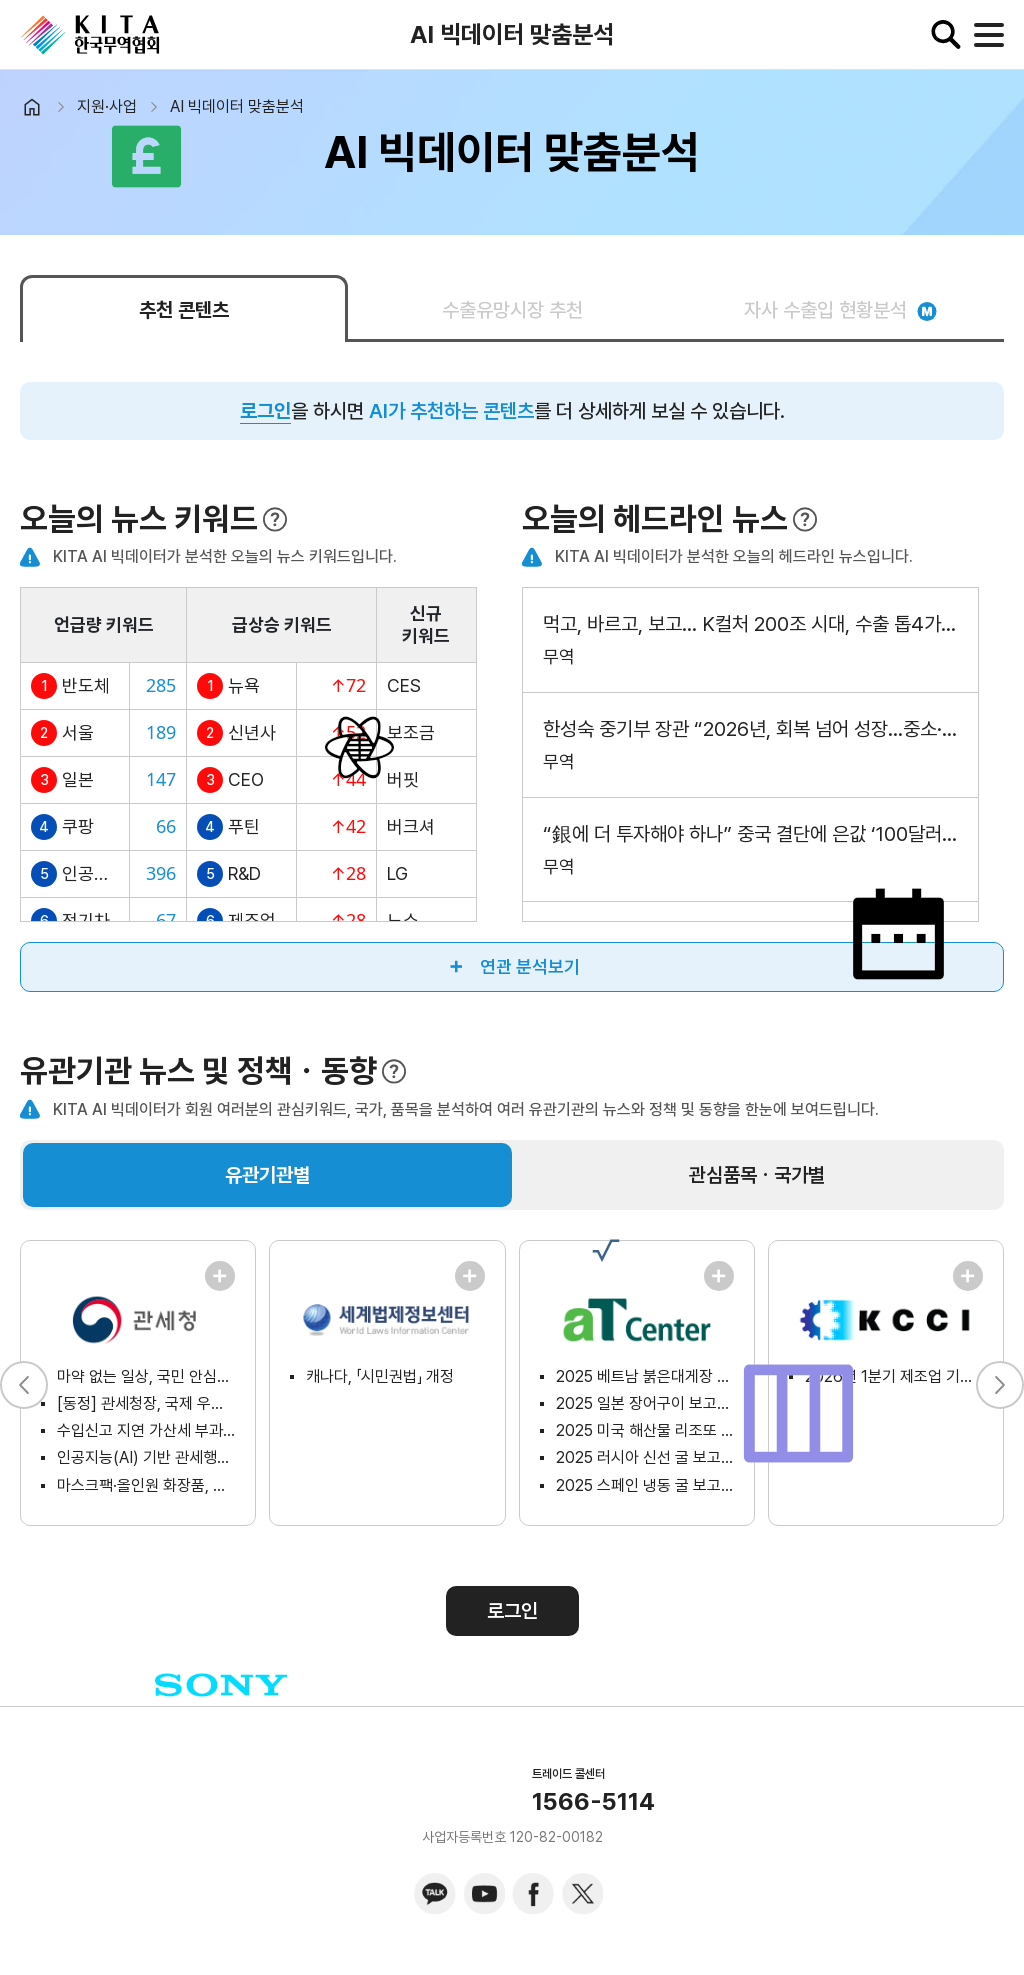 The width and height of the screenshot is (1024, 1975). Describe the element at coordinates (798, 1413) in the screenshot. I see `switch to kanban board view` at that location.